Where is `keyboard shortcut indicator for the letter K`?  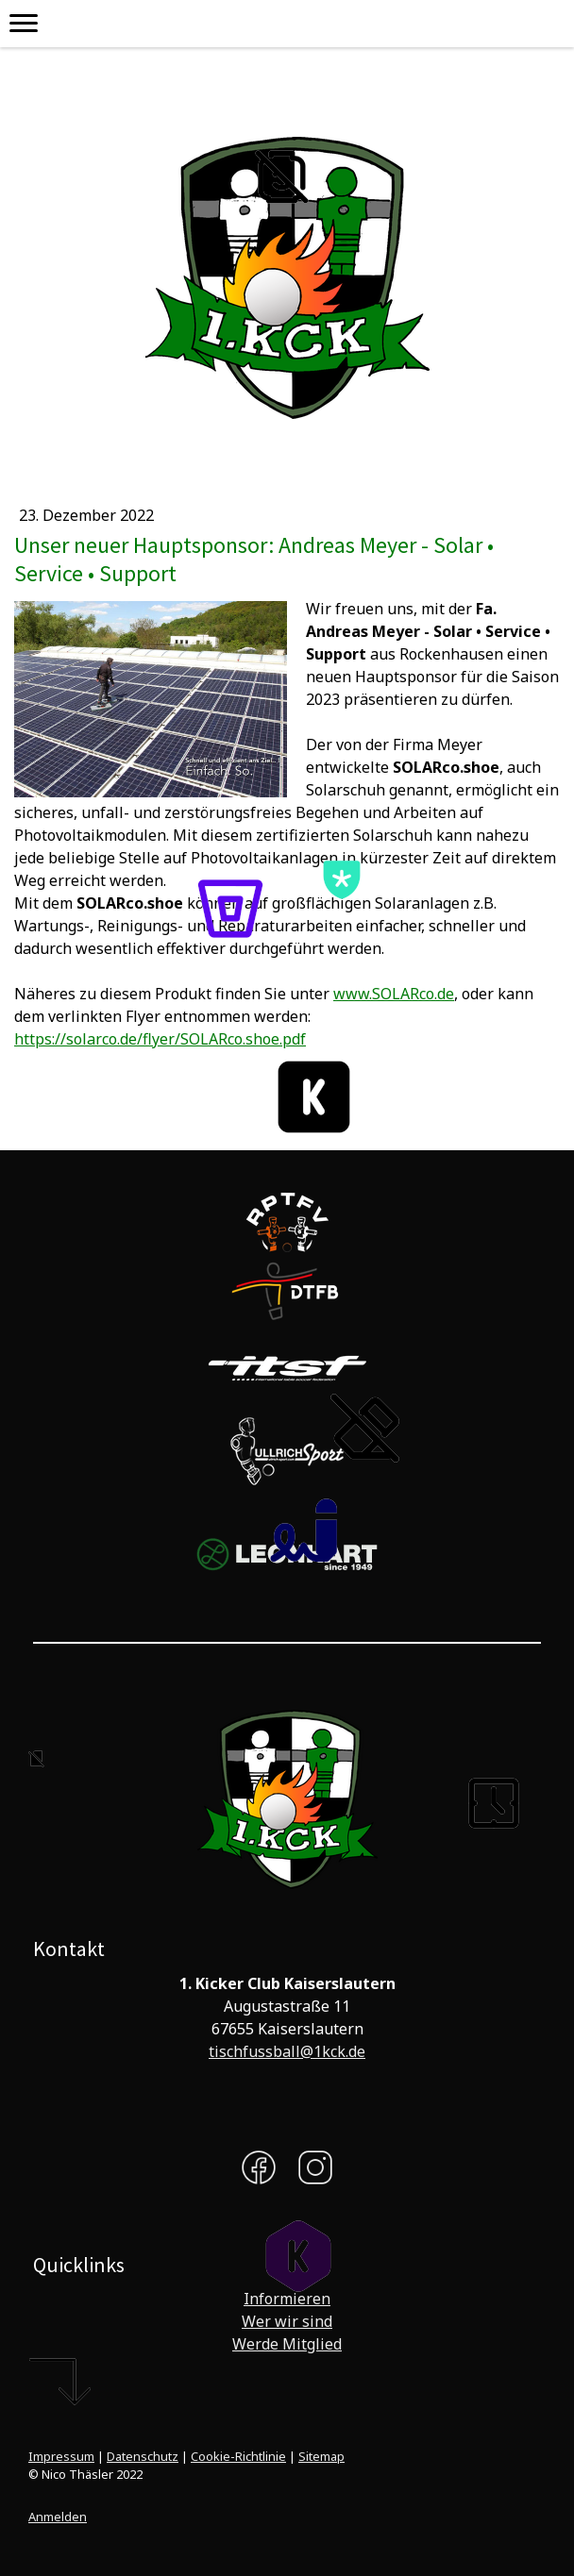
keyboard shortcut indicator for the letter K is located at coordinates (313, 1096).